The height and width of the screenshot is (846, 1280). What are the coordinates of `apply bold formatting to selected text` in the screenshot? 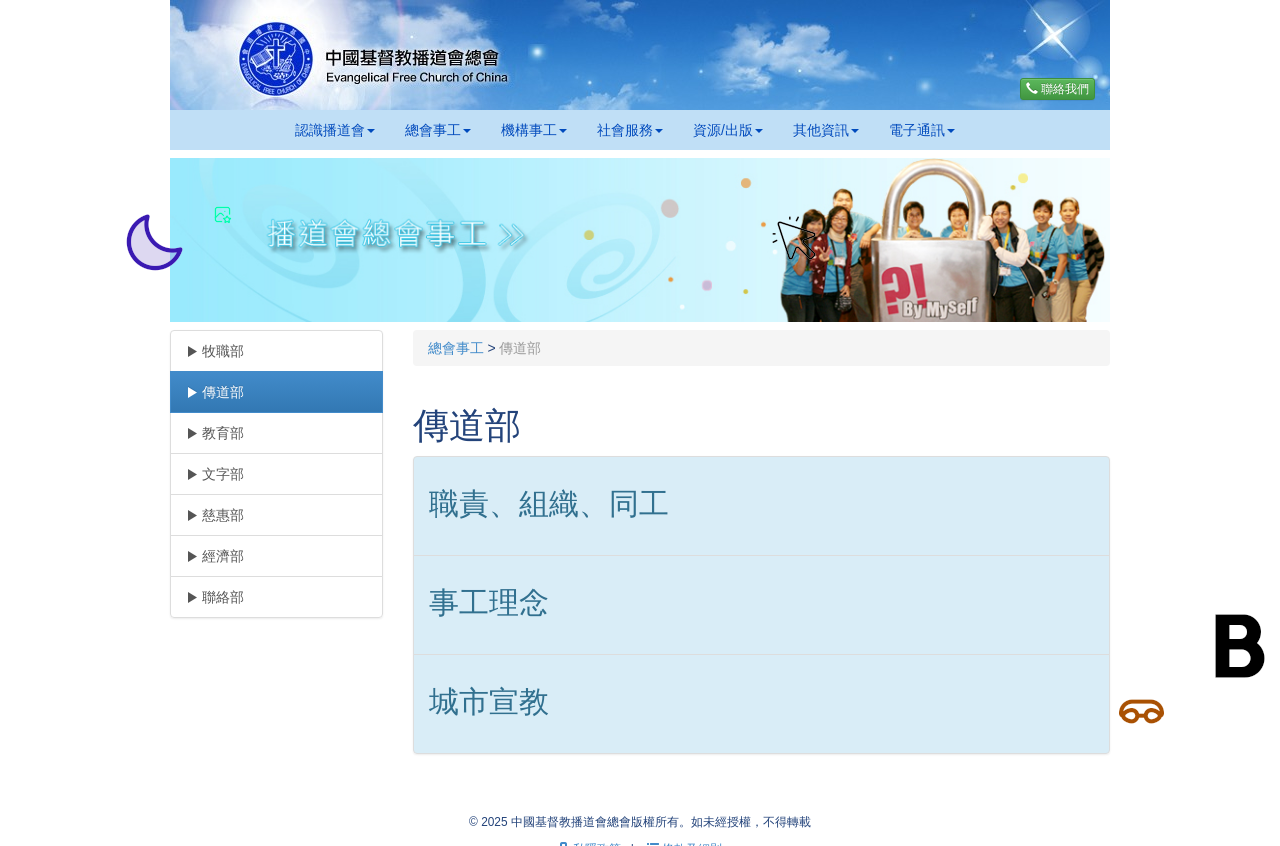 It's located at (1240, 646).